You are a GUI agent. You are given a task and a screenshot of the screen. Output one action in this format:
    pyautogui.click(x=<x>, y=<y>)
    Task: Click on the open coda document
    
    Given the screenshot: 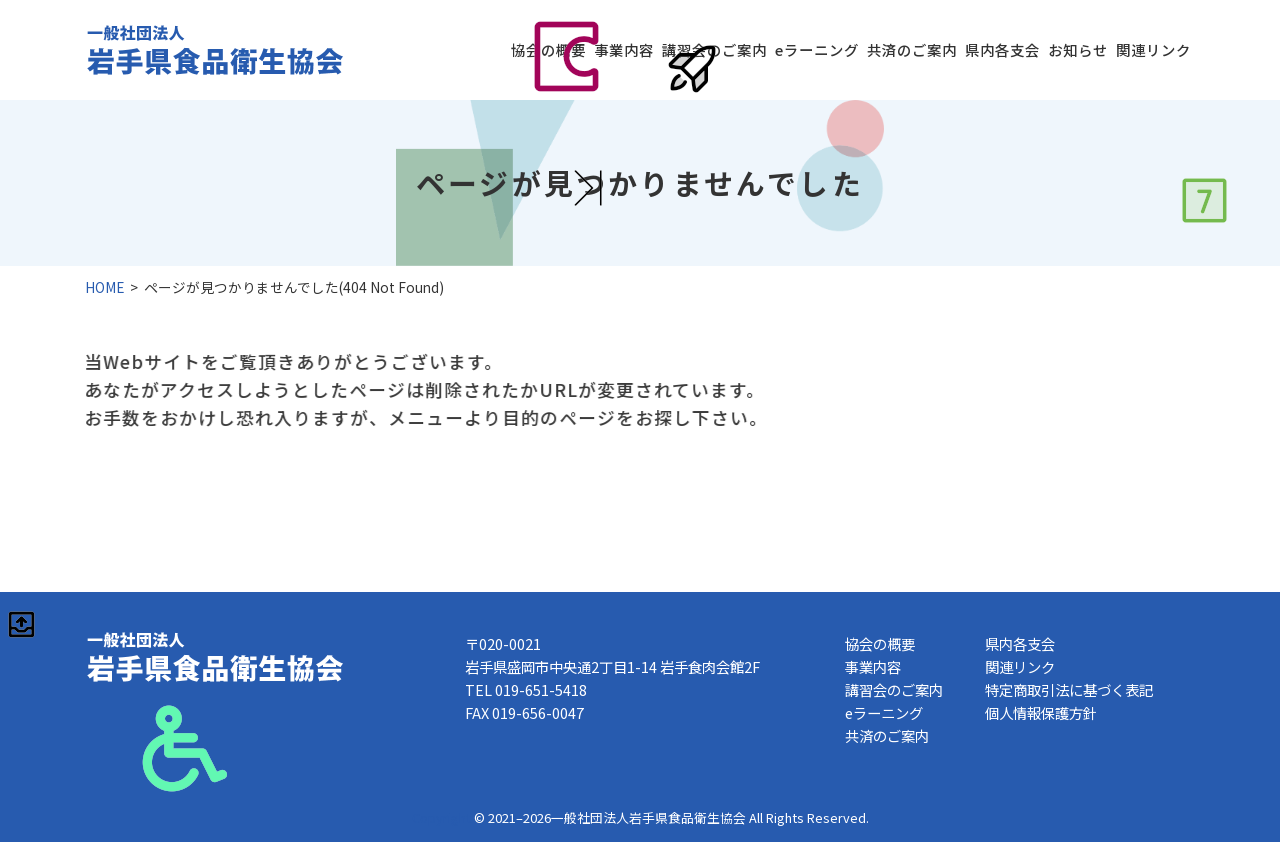 What is the action you would take?
    pyautogui.click(x=566, y=56)
    